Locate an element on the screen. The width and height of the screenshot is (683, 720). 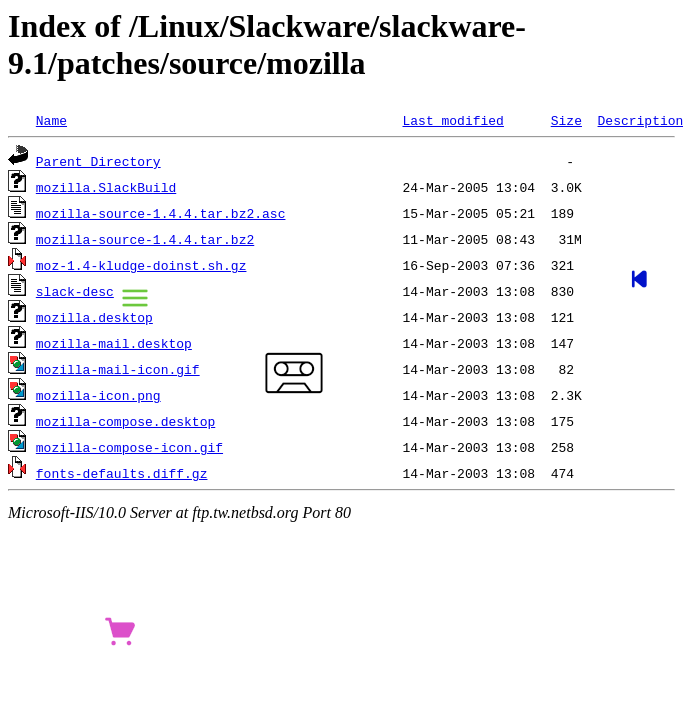
skip to previous track is located at coordinates (639, 279).